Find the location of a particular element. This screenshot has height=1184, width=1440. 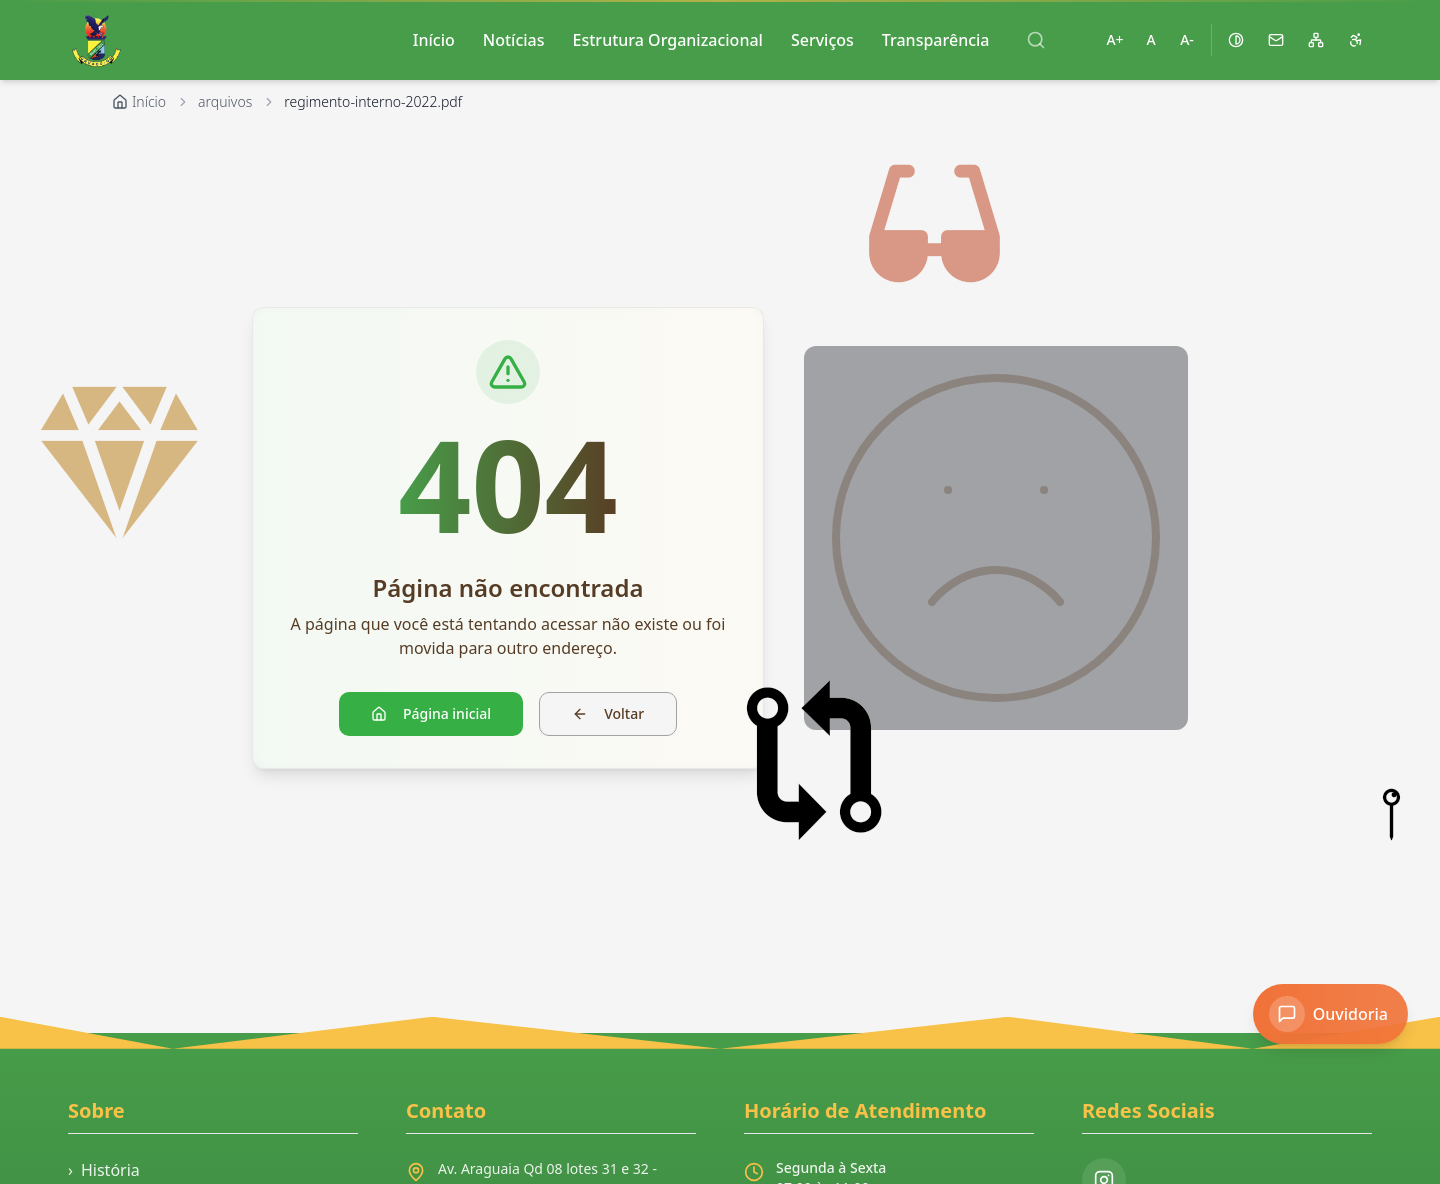

pin a location on the map is located at coordinates (1391, 814).